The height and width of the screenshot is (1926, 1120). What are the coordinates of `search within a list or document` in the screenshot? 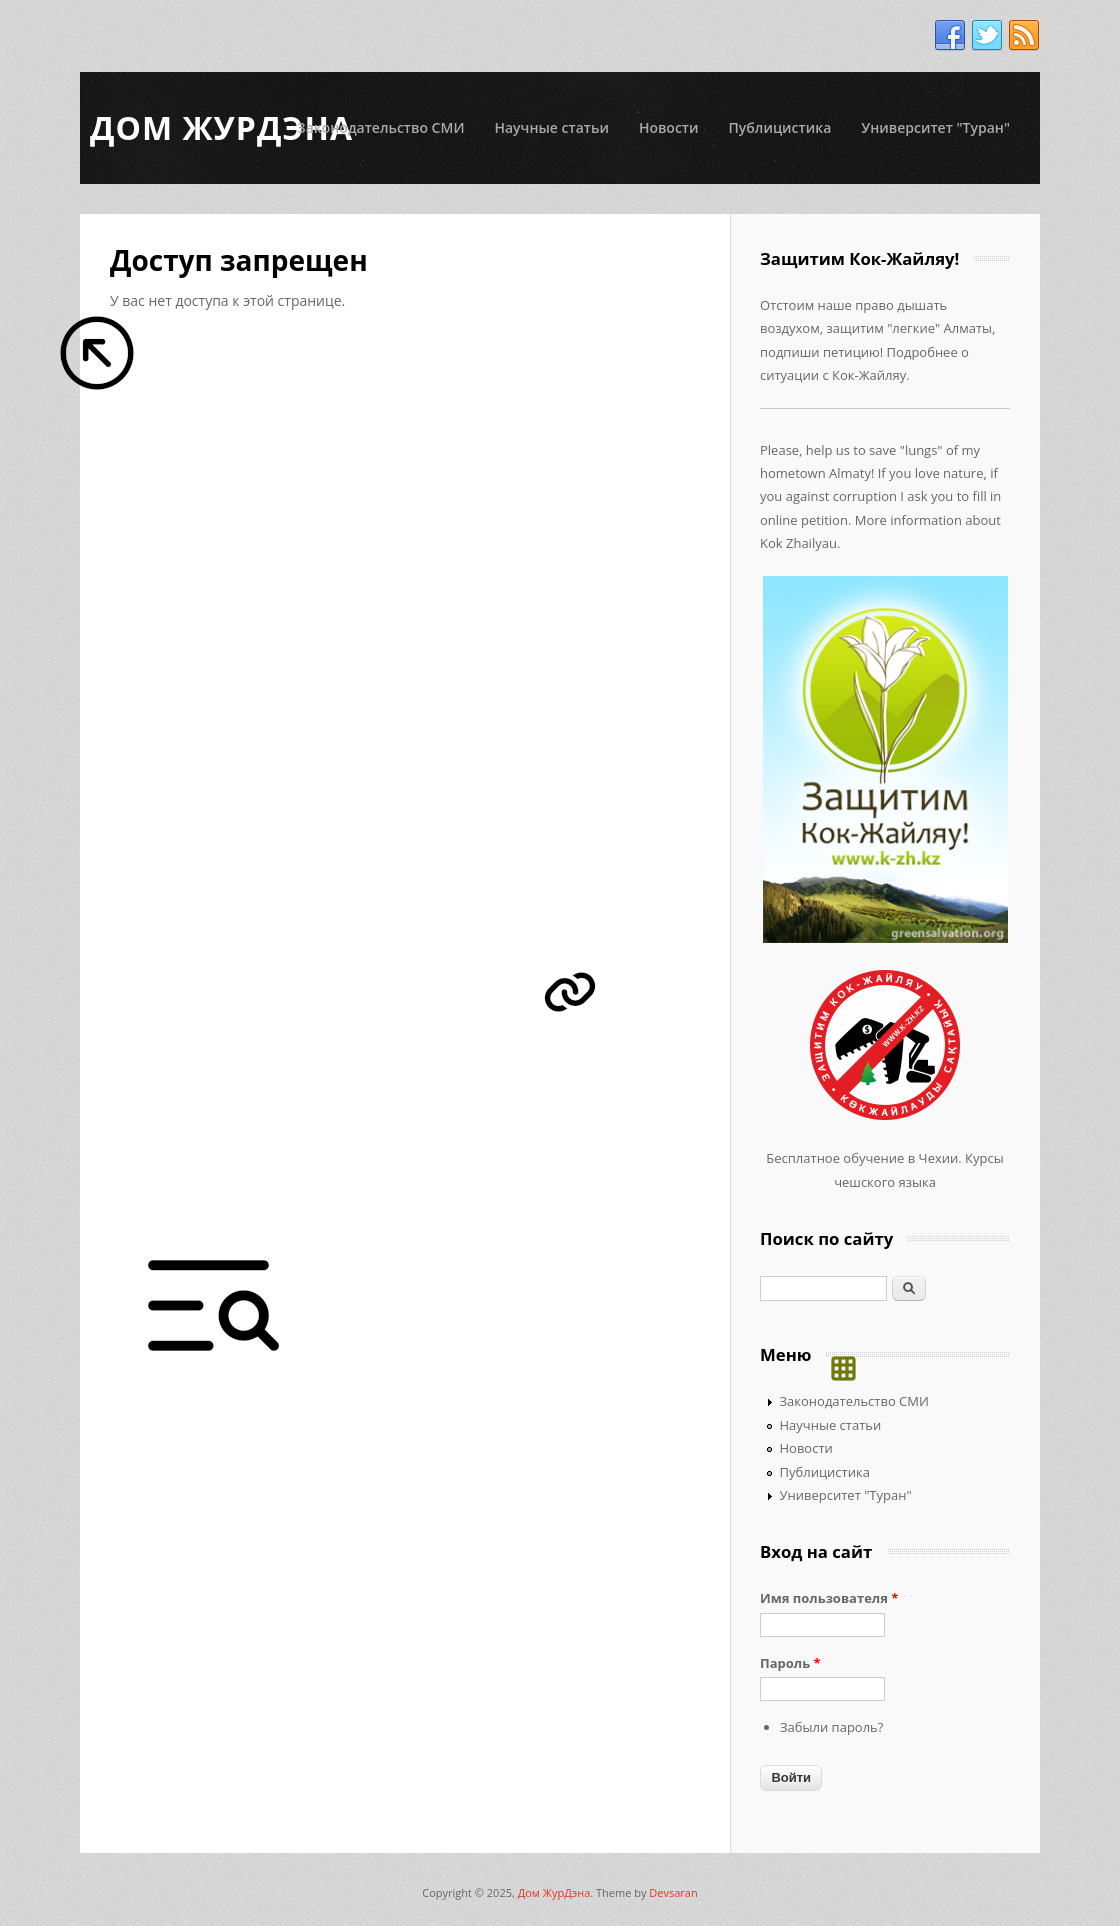 It's located at (208, 1305).